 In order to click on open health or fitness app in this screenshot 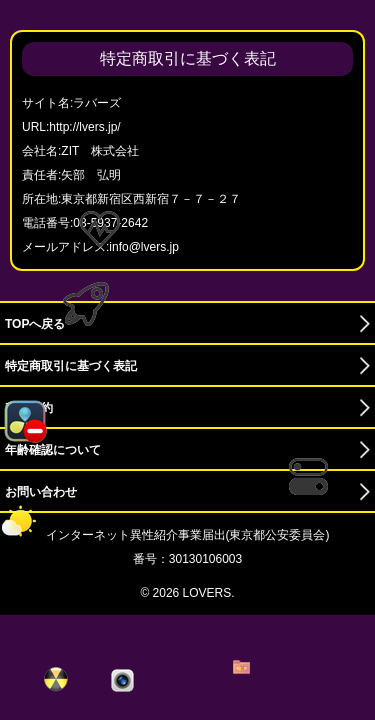, I will do `click(100, 229)`.